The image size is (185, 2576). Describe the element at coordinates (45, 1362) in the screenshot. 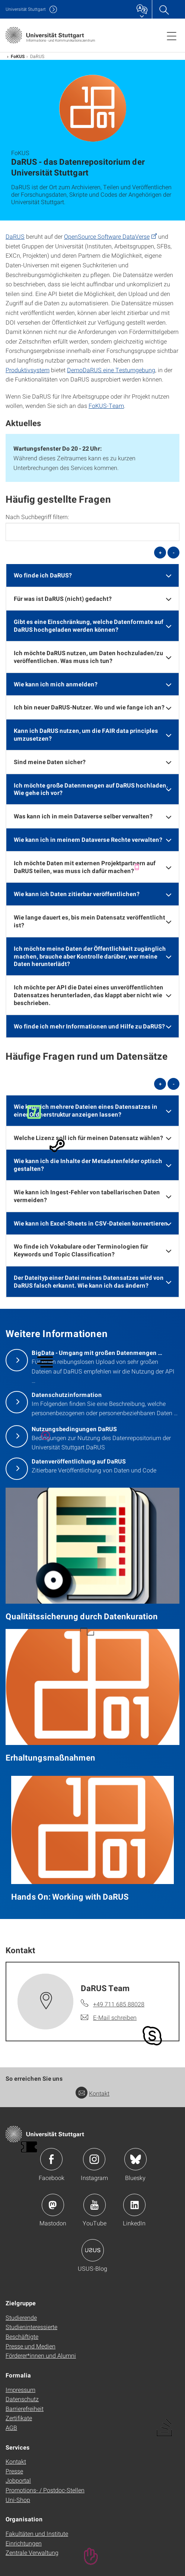

I see `align text to the right` at that location.